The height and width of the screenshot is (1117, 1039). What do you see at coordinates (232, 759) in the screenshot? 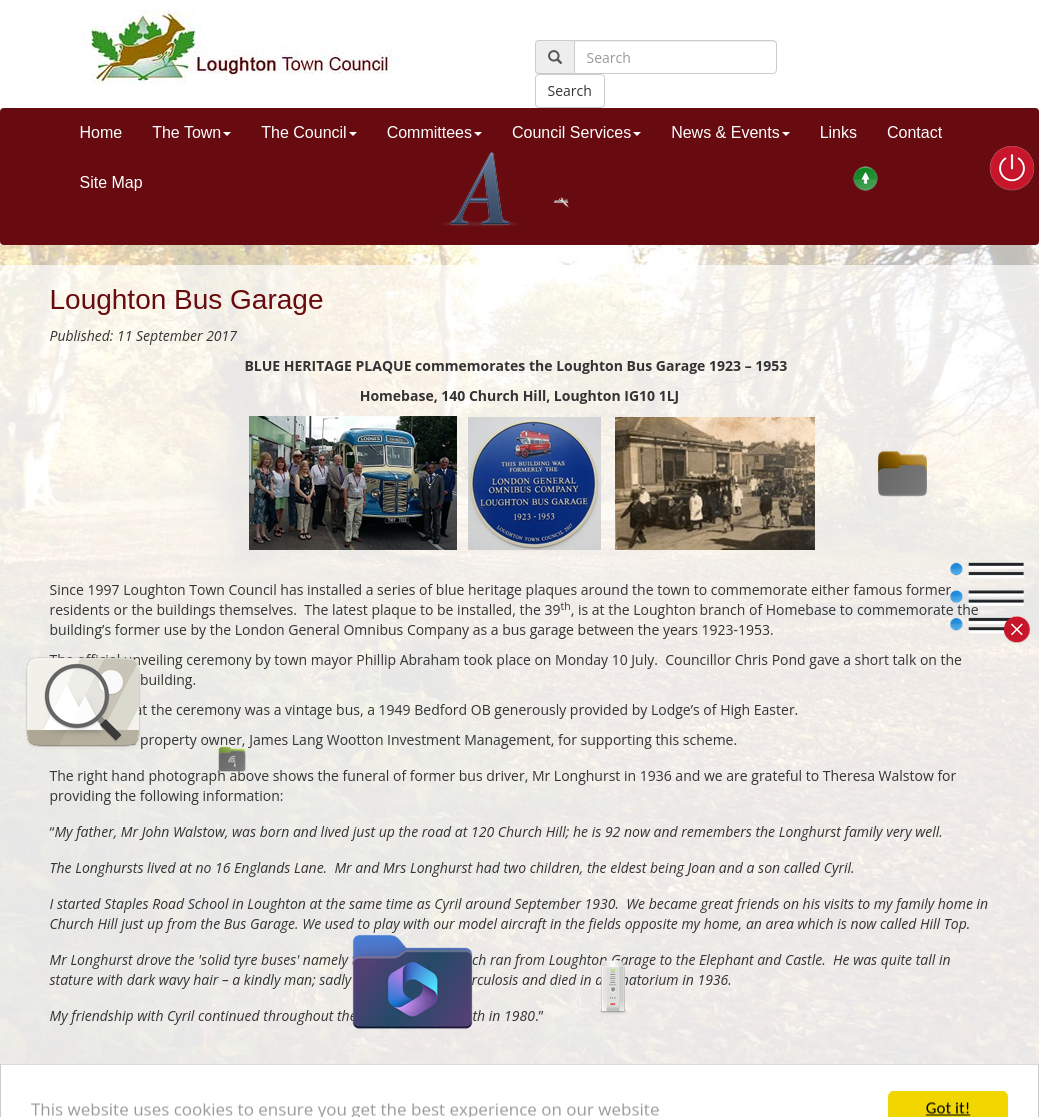
I see `open insync cloud sync folder` at bounding box center [232, 759].